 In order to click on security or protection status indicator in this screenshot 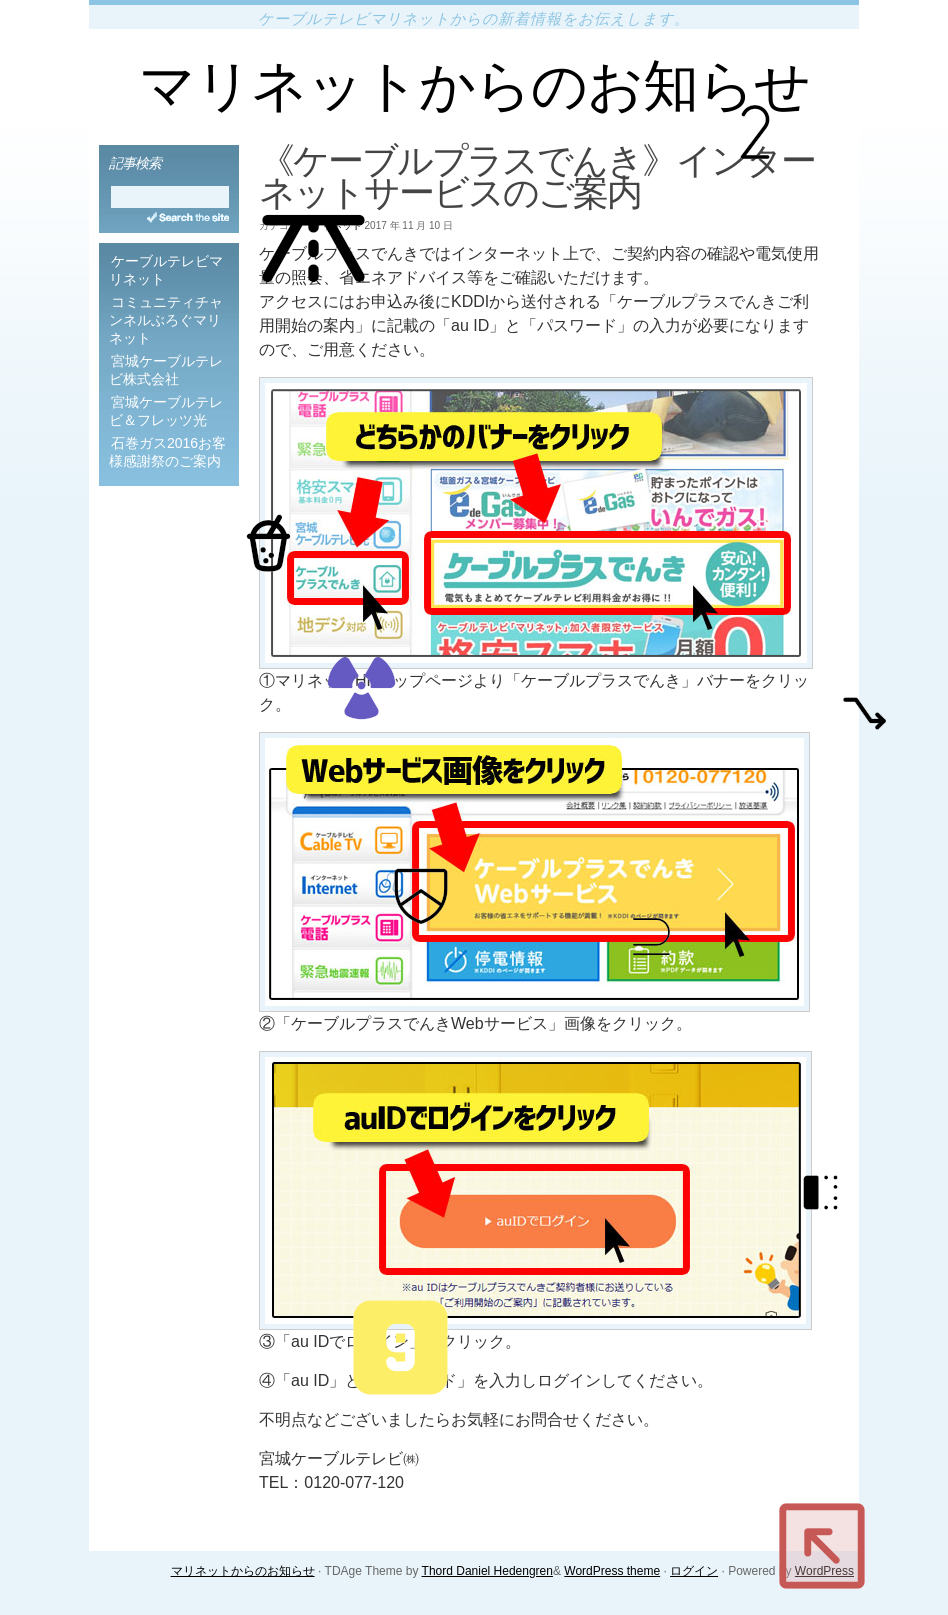, I will do `click(421, 893)`.